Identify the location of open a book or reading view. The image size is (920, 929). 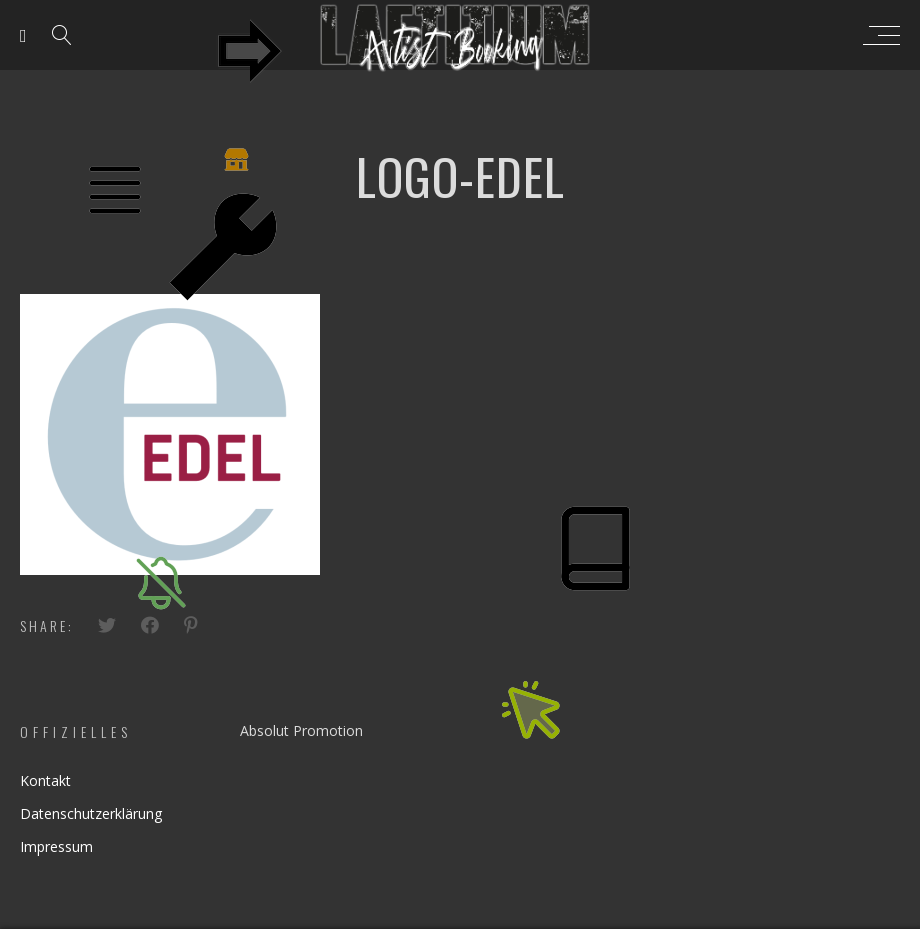
(595, 548).